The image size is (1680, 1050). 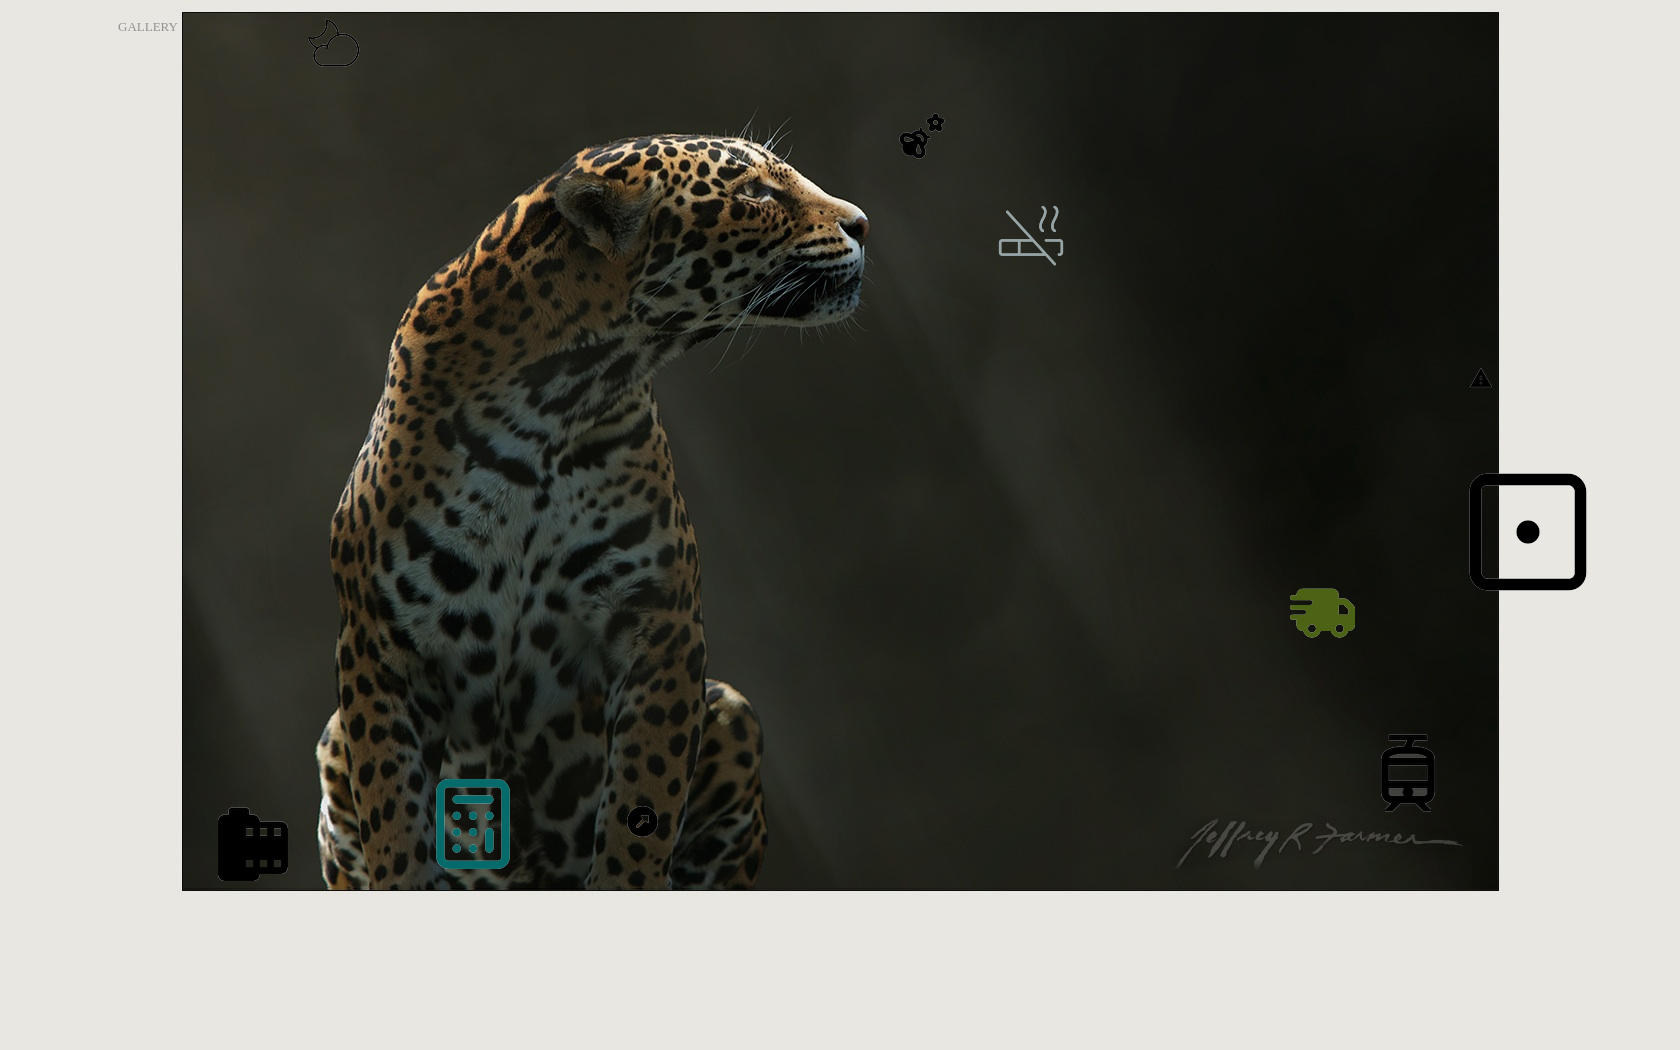 What do you see at coordinates (473, 824) in the screenshot?
I see `open the calculator app` at bounding box center [473, 824].